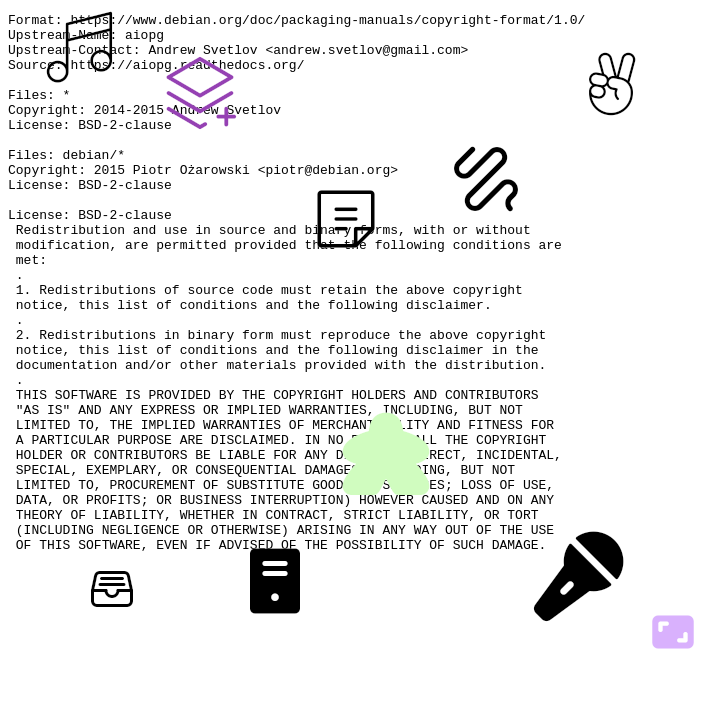  I want to click on adjust image or video aspect ratio, so click(673, 632).